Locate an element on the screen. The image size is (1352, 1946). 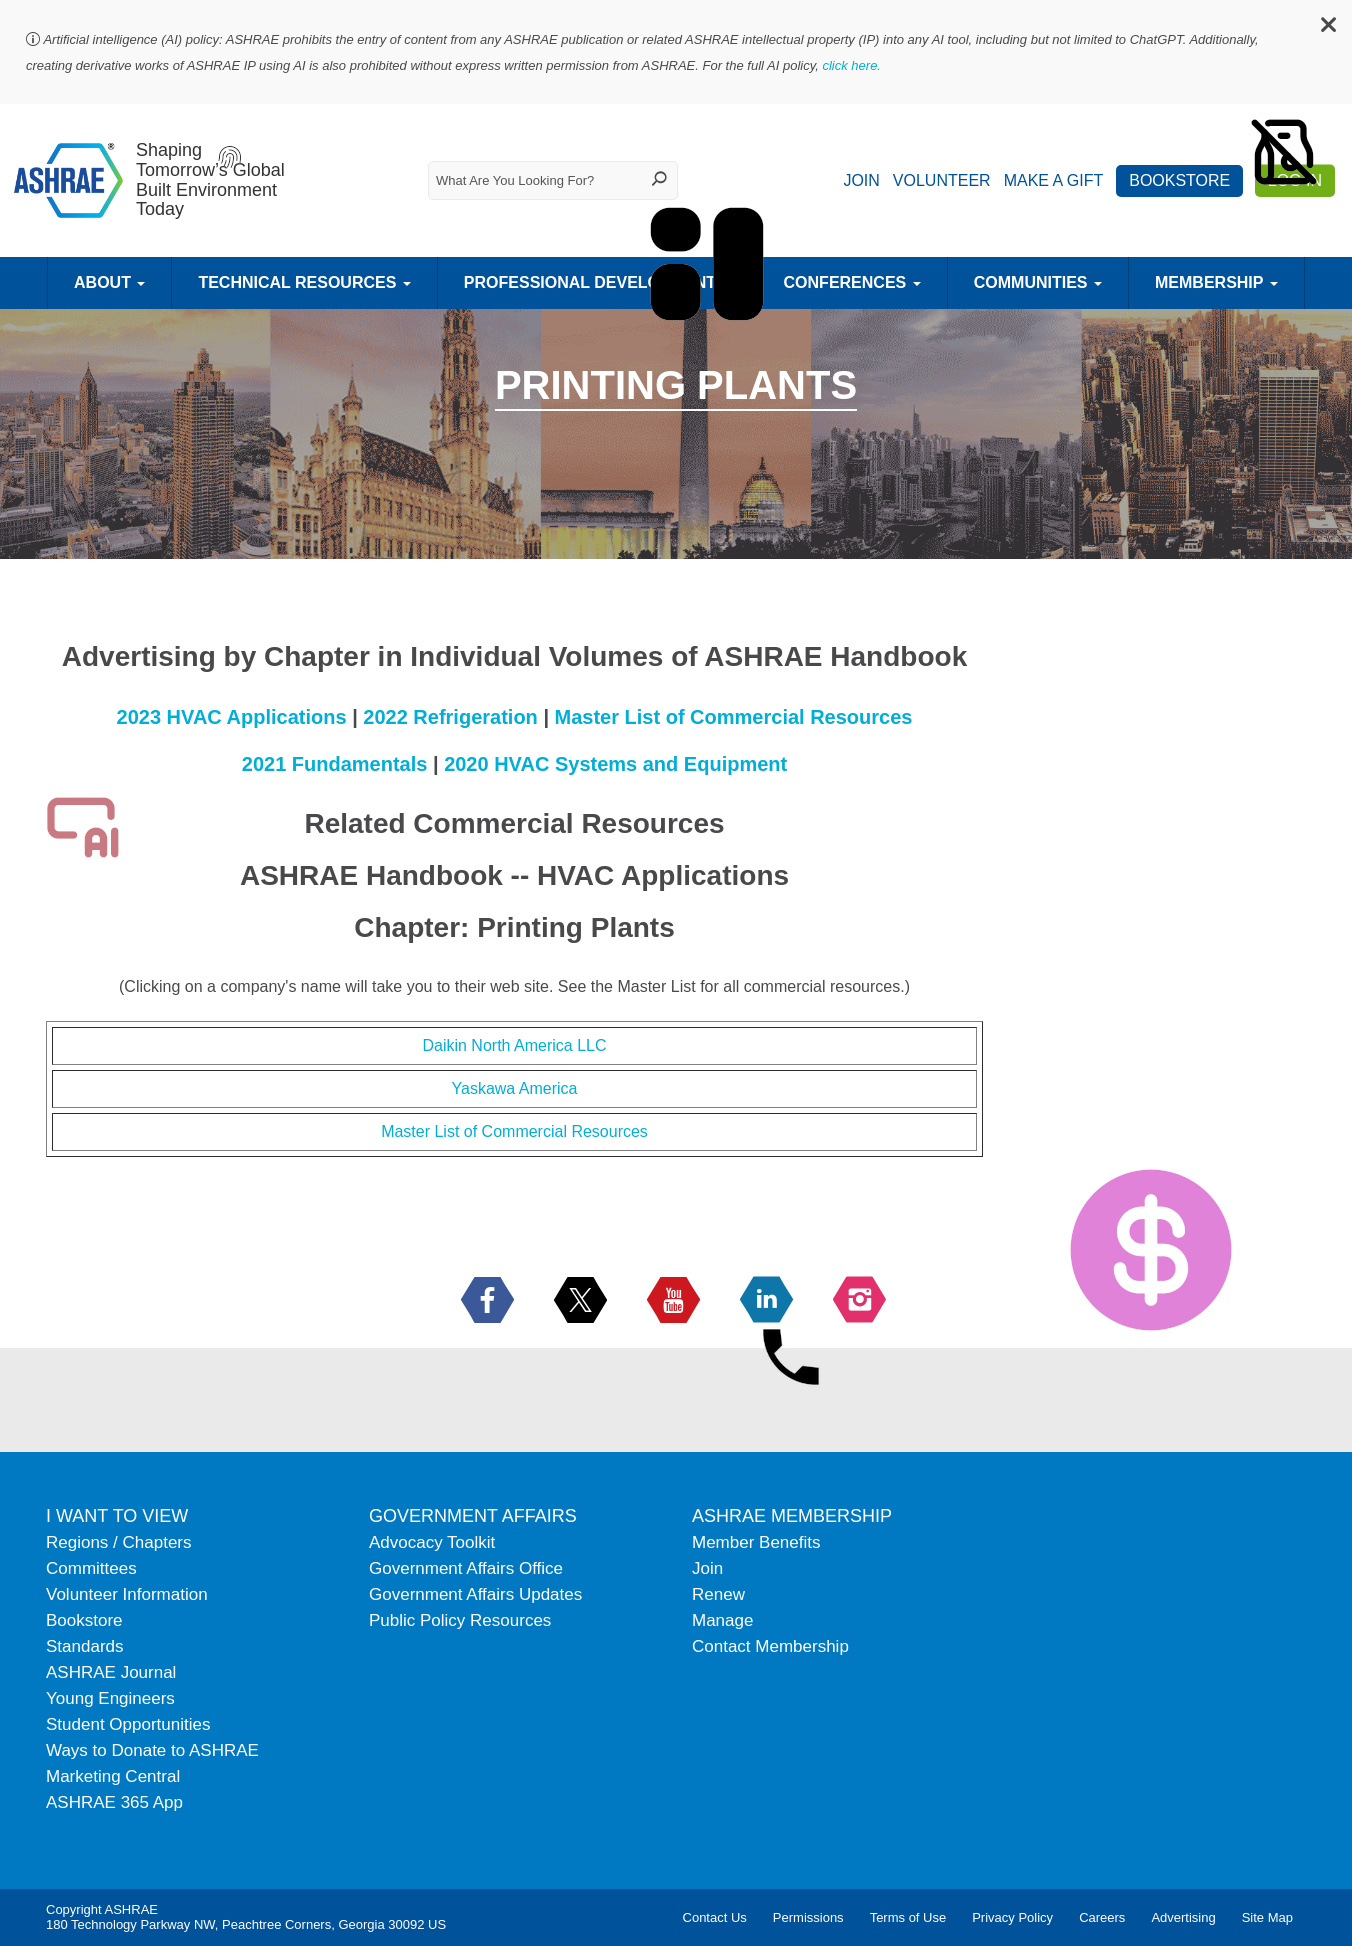
switch to grid or layout view is located at coordinates (707, 264).